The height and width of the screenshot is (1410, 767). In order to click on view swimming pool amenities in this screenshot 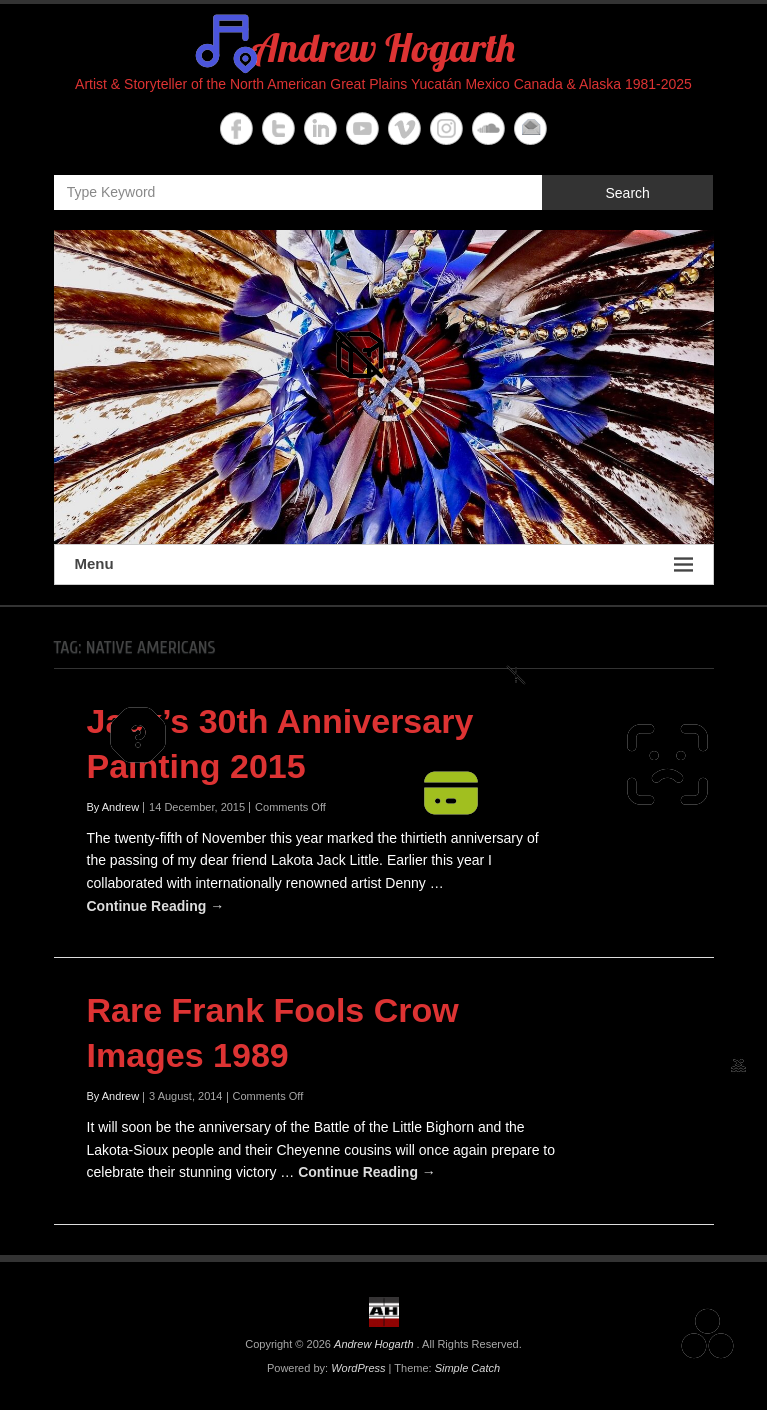, I will do `click(738, 1065)`.